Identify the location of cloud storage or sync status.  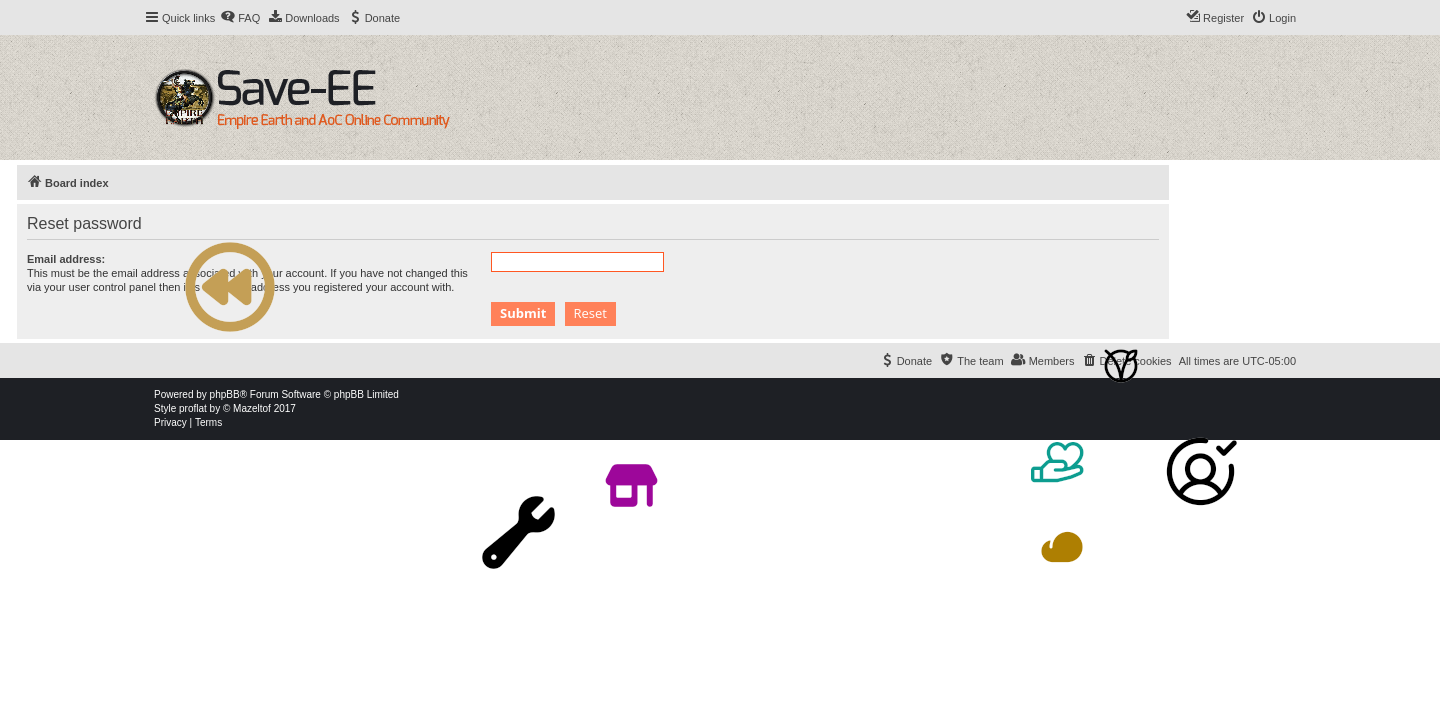
(1062, 547).